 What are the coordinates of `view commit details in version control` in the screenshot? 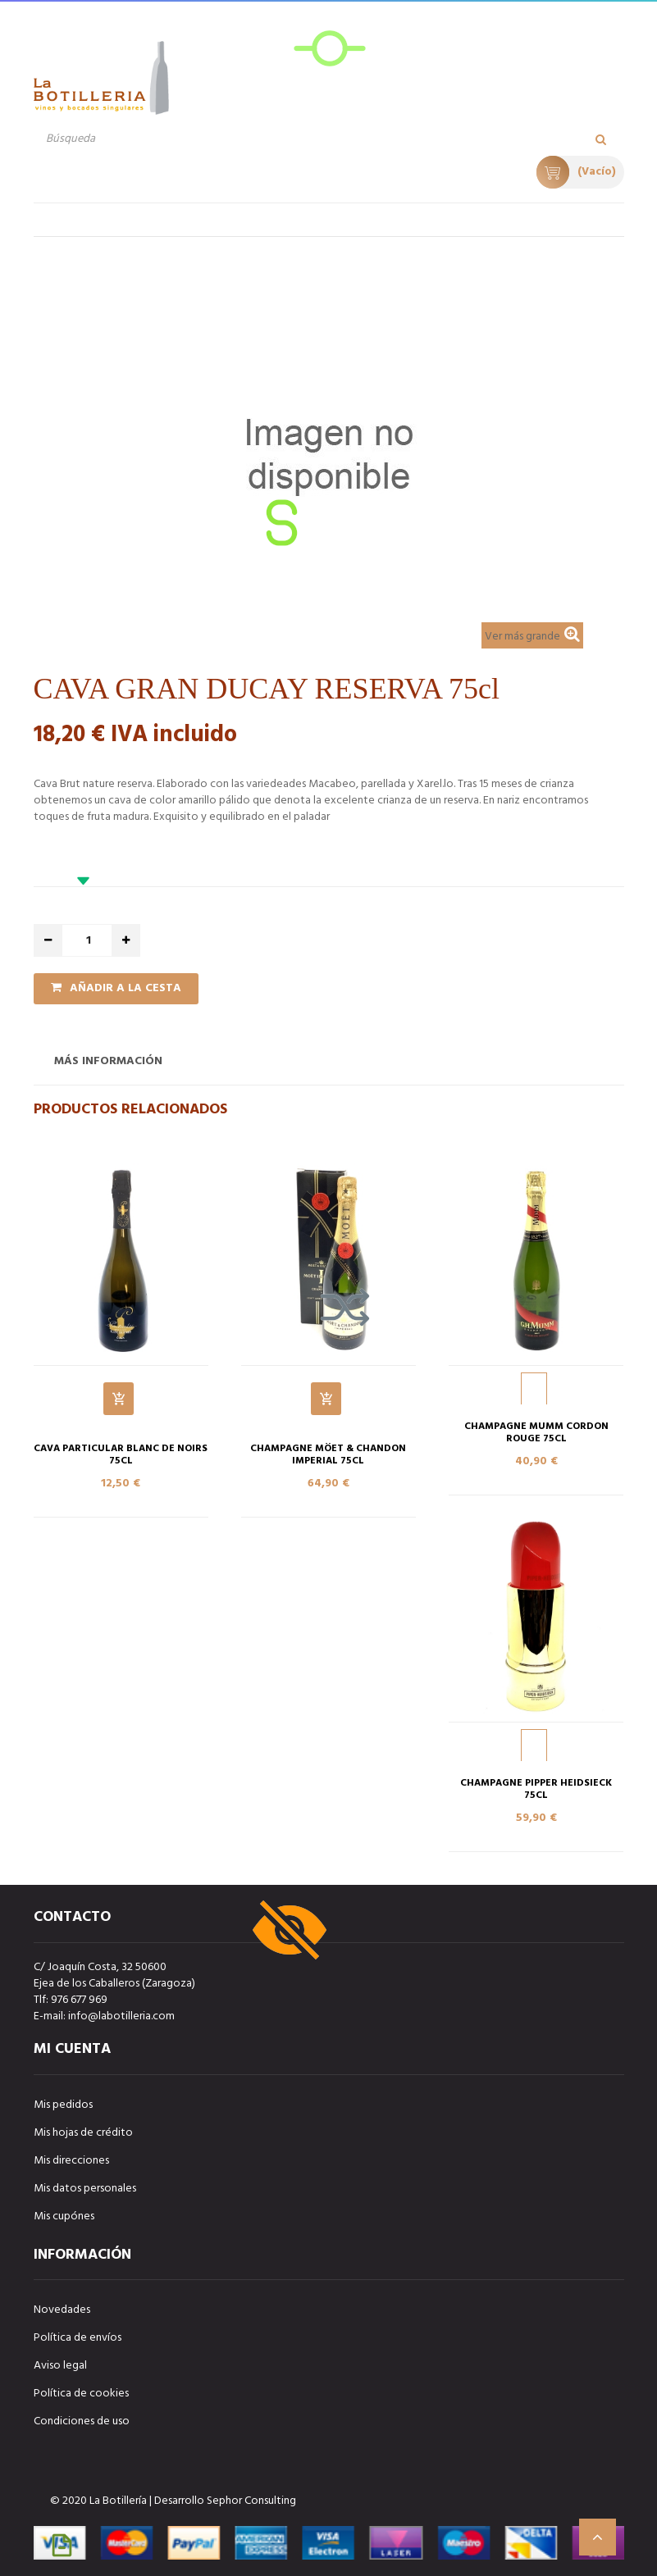 It's located at (330, 48).